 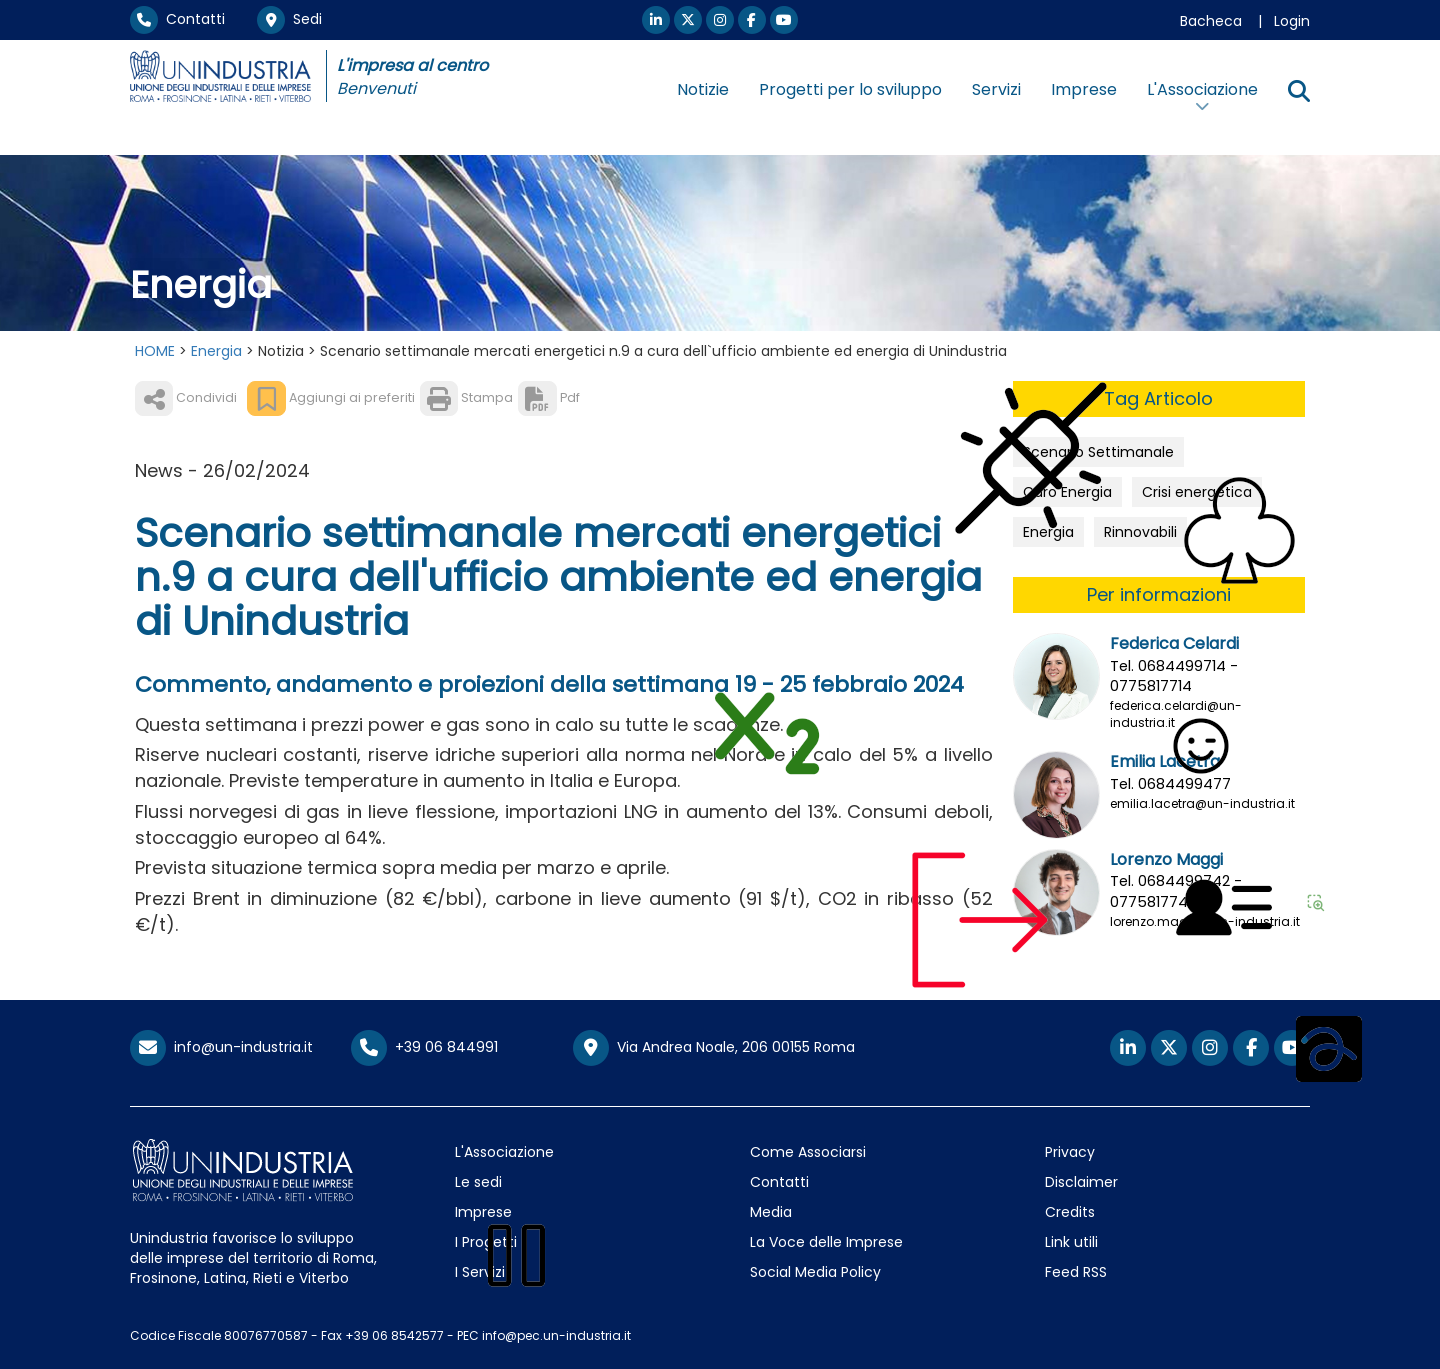 I want to click on sign out of your account, so click(x=974, y=920).